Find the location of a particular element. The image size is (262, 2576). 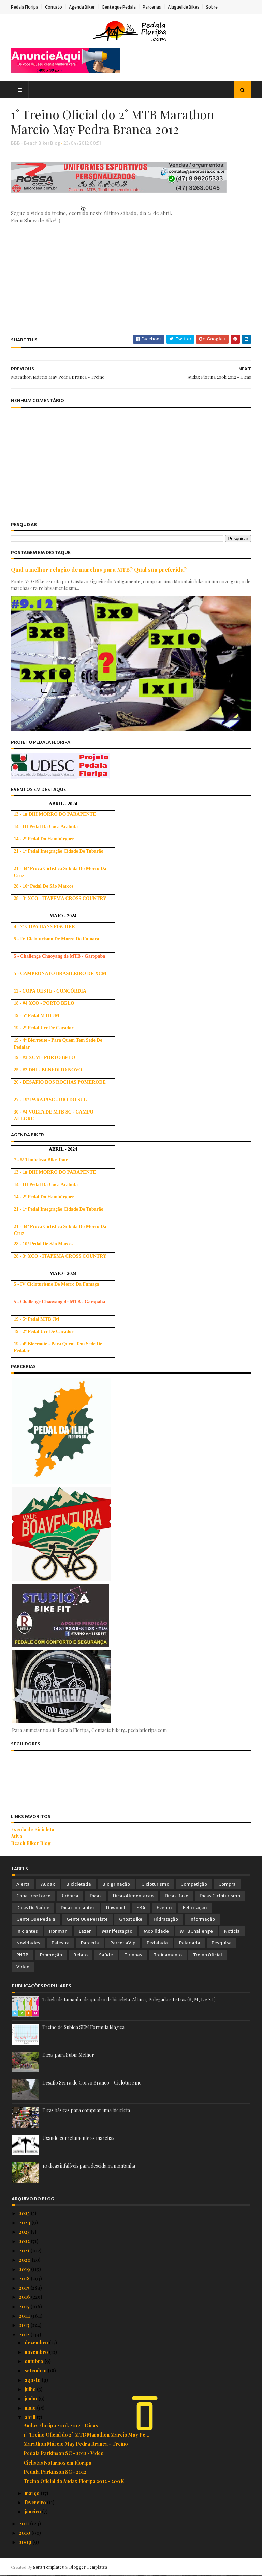

align selected element to the top is located at coordinates (145, 2413).